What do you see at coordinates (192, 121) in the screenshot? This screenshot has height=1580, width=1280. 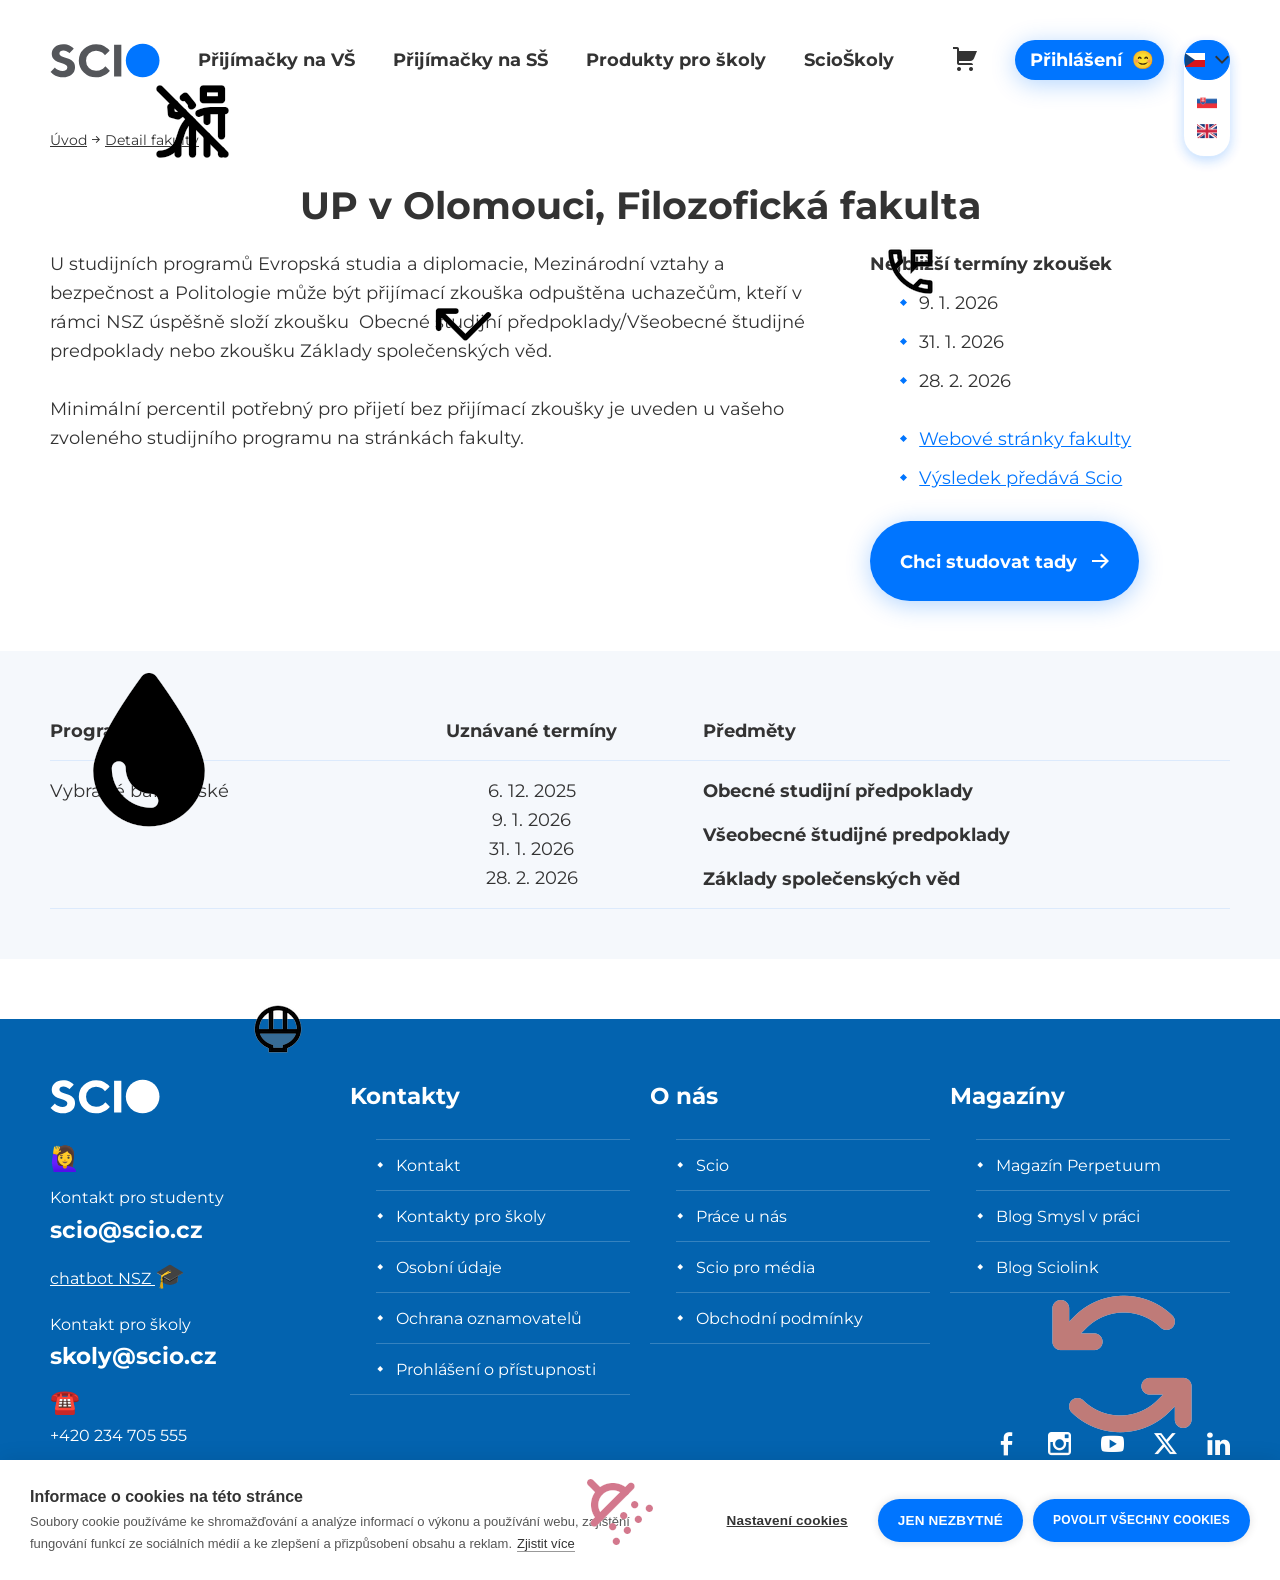 I see `rollercoaster ride unavailable or closed` at bounding box center [192, 121].